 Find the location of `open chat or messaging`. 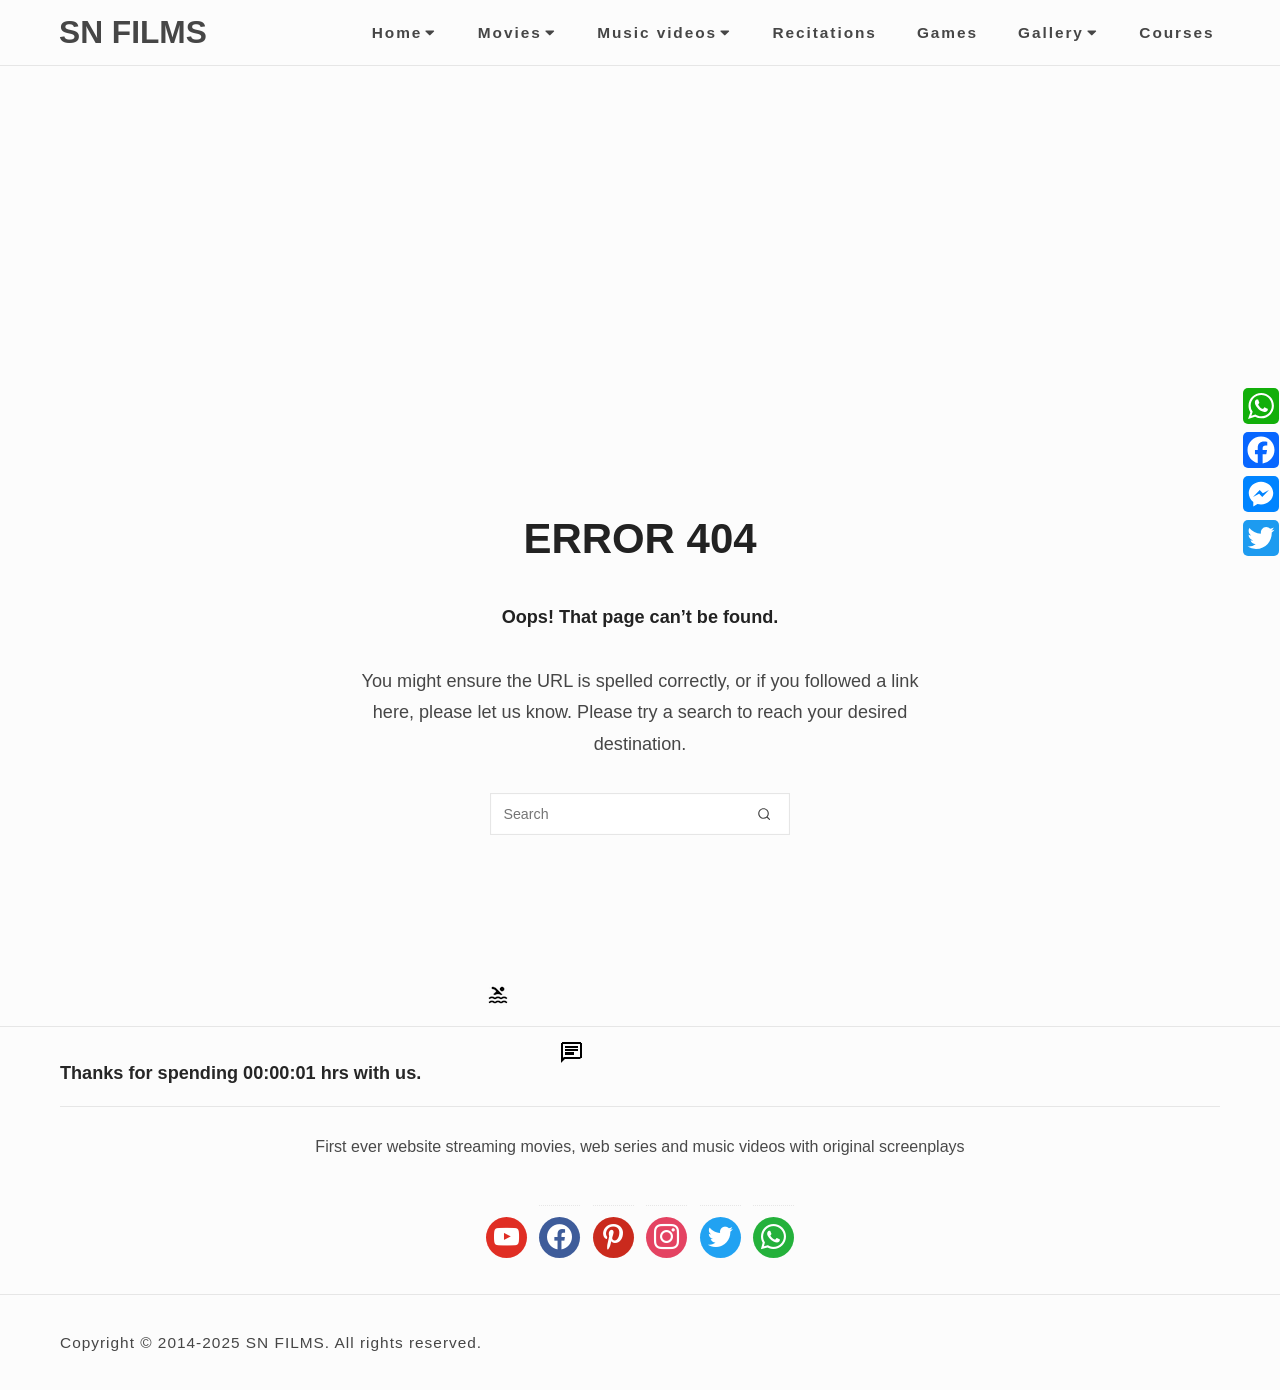

open chat or messaging is located at coordinates (571, 1052).